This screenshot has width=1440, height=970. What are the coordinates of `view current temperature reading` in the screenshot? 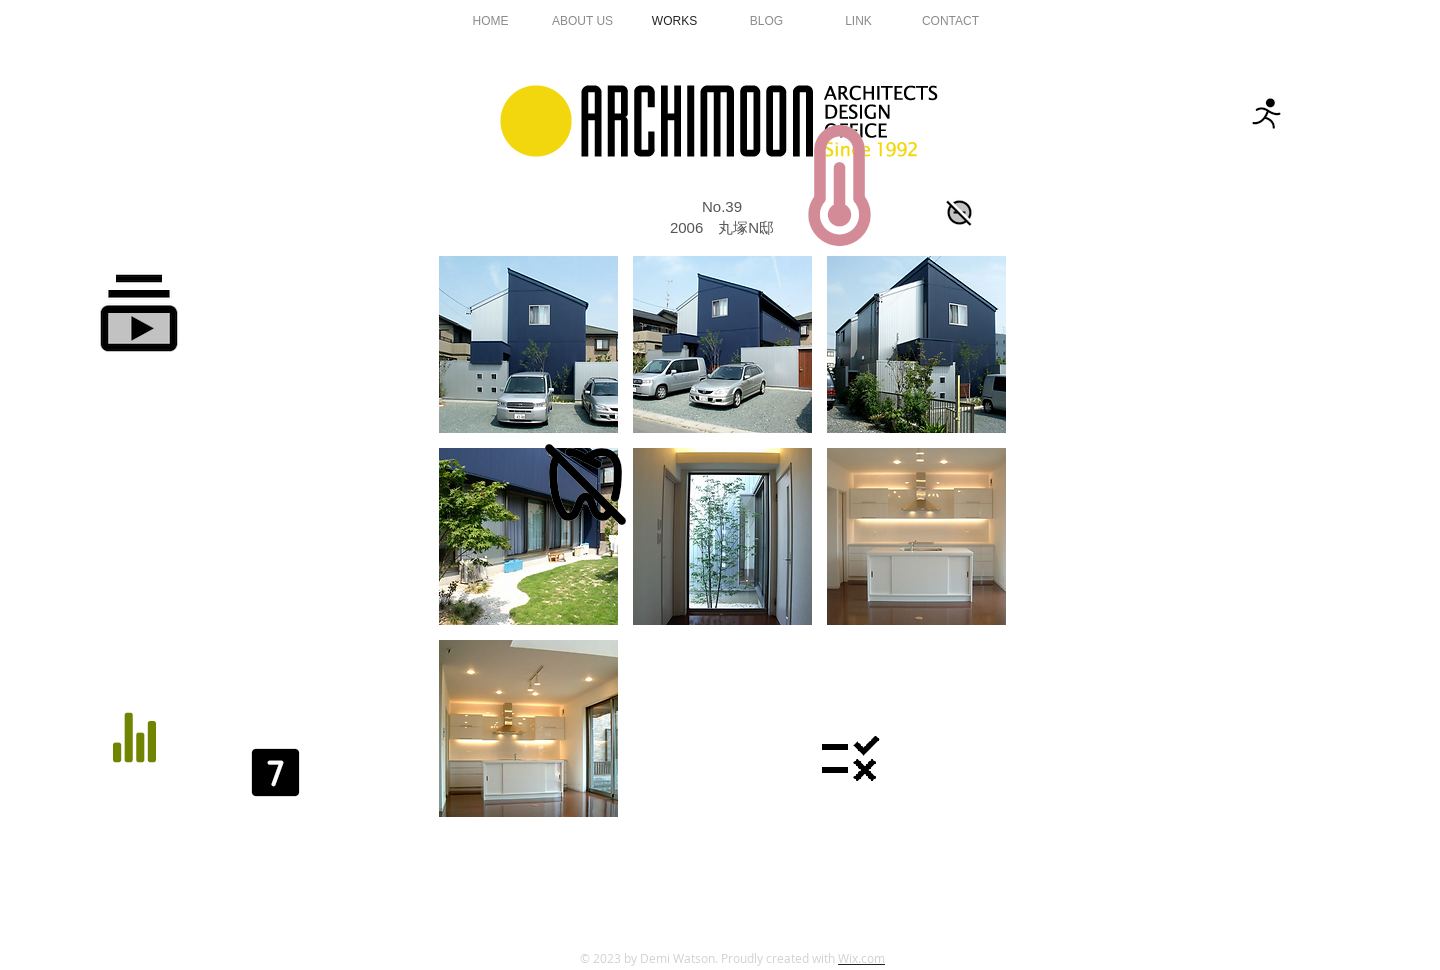 It's located at (839, 185).